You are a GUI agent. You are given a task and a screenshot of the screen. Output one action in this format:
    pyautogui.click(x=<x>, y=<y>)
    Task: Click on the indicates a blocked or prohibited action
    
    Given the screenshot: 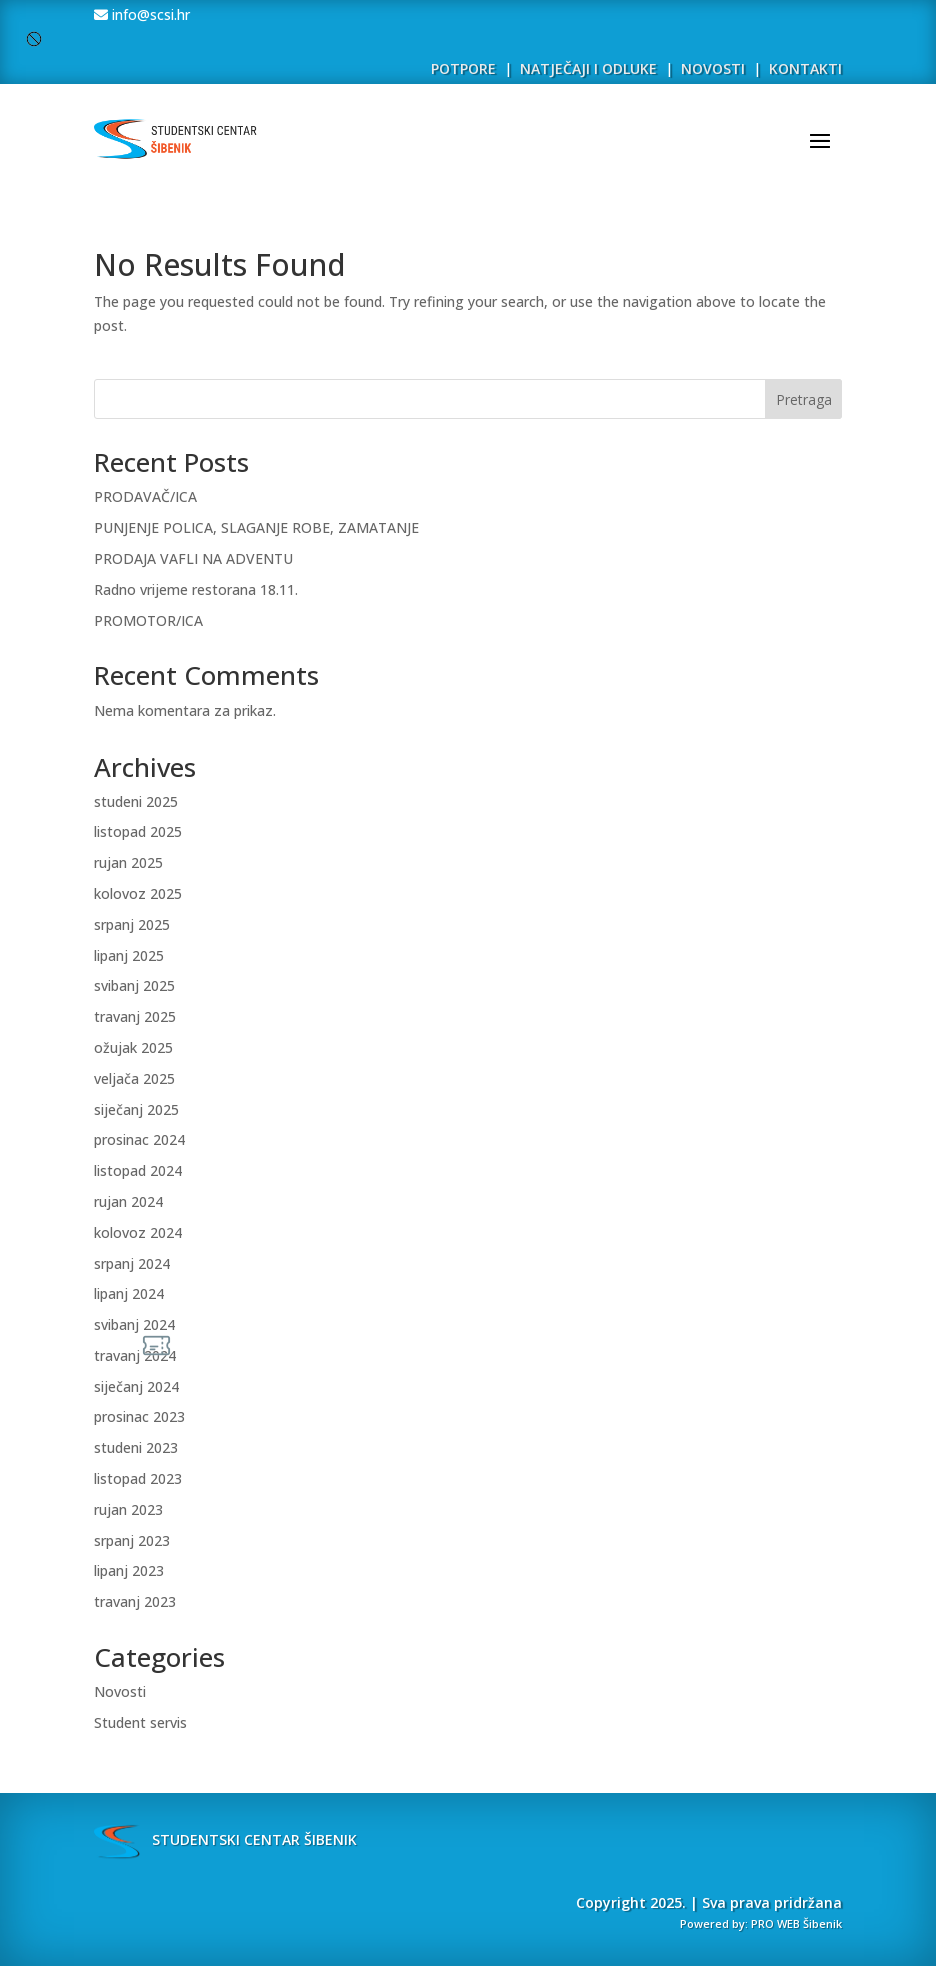 What is the action you would take?
    pyautogui.click(x=34, y=39)
    